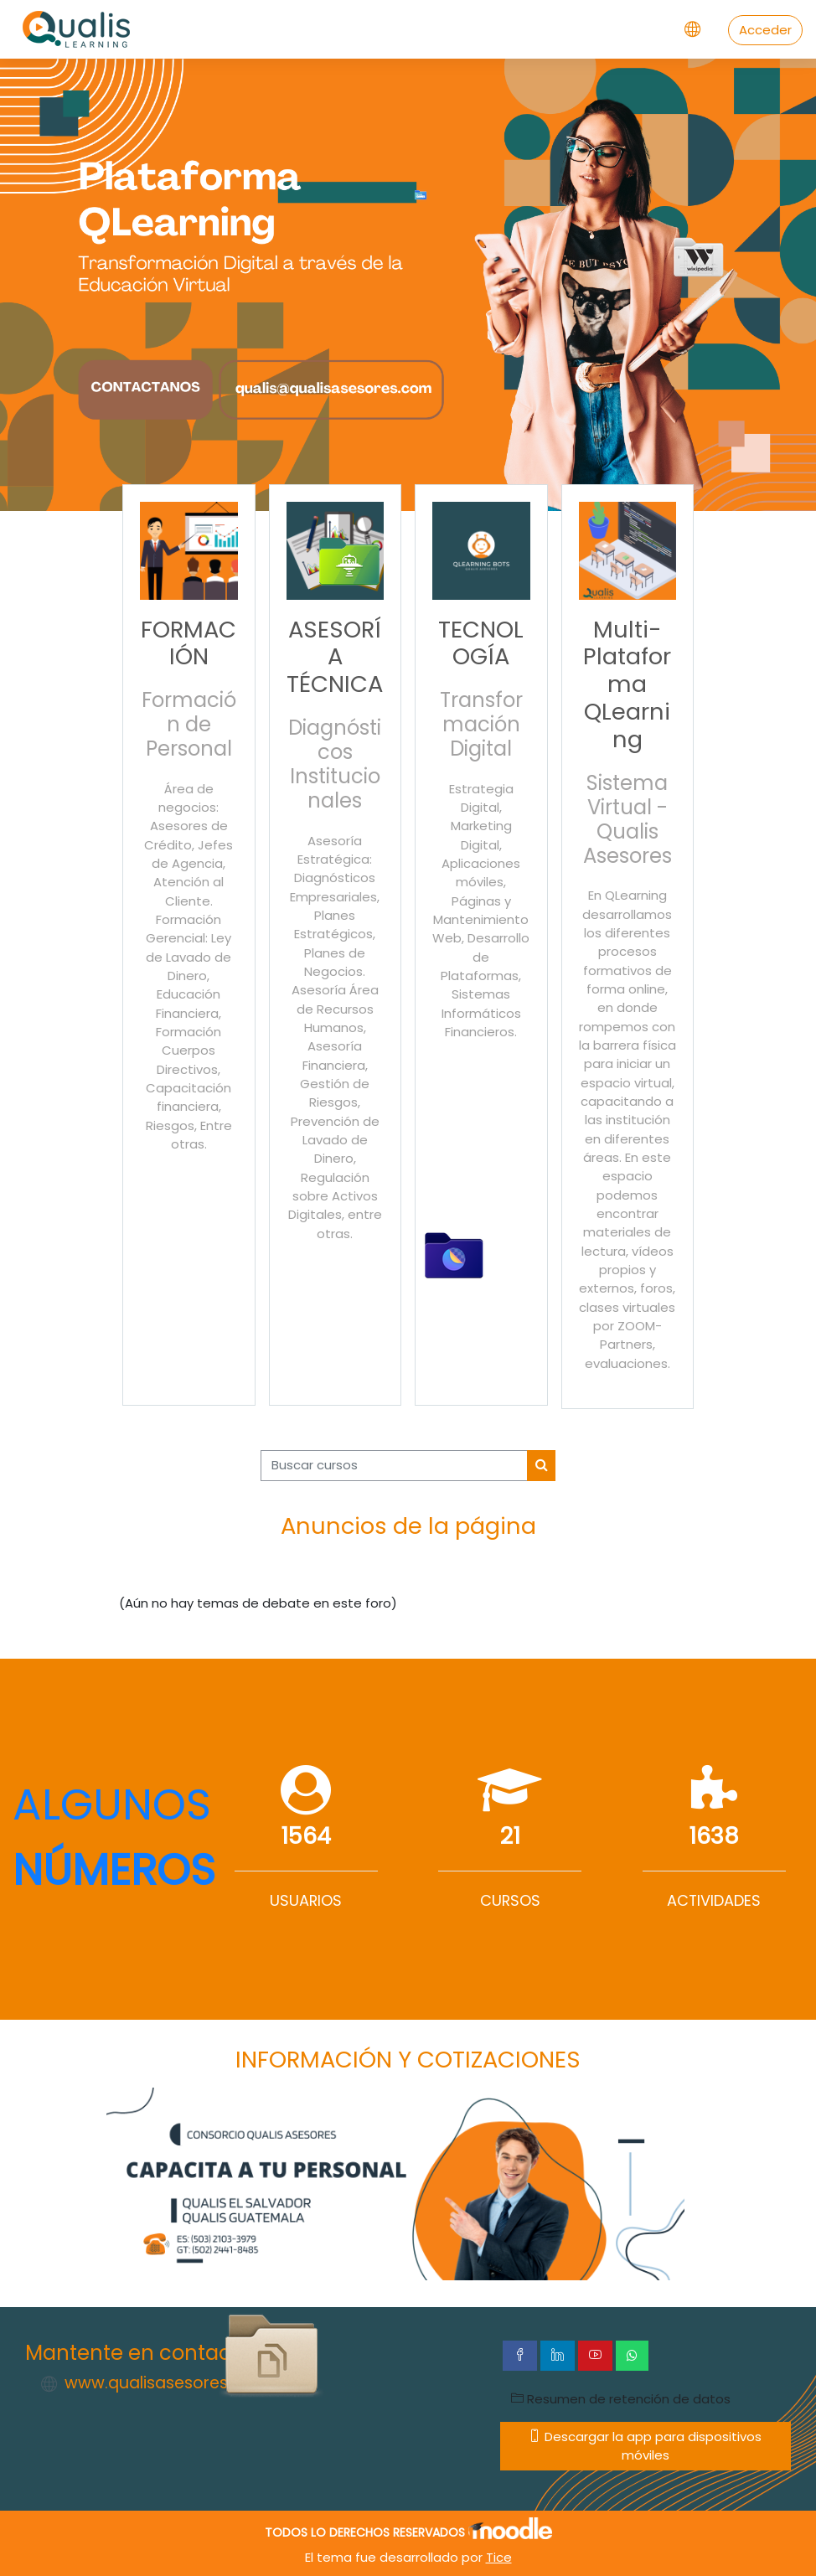  Describe the element at coordinates (698, 258) in the screenshot. I see `open folder containing saved wikipedia articles` at that location.